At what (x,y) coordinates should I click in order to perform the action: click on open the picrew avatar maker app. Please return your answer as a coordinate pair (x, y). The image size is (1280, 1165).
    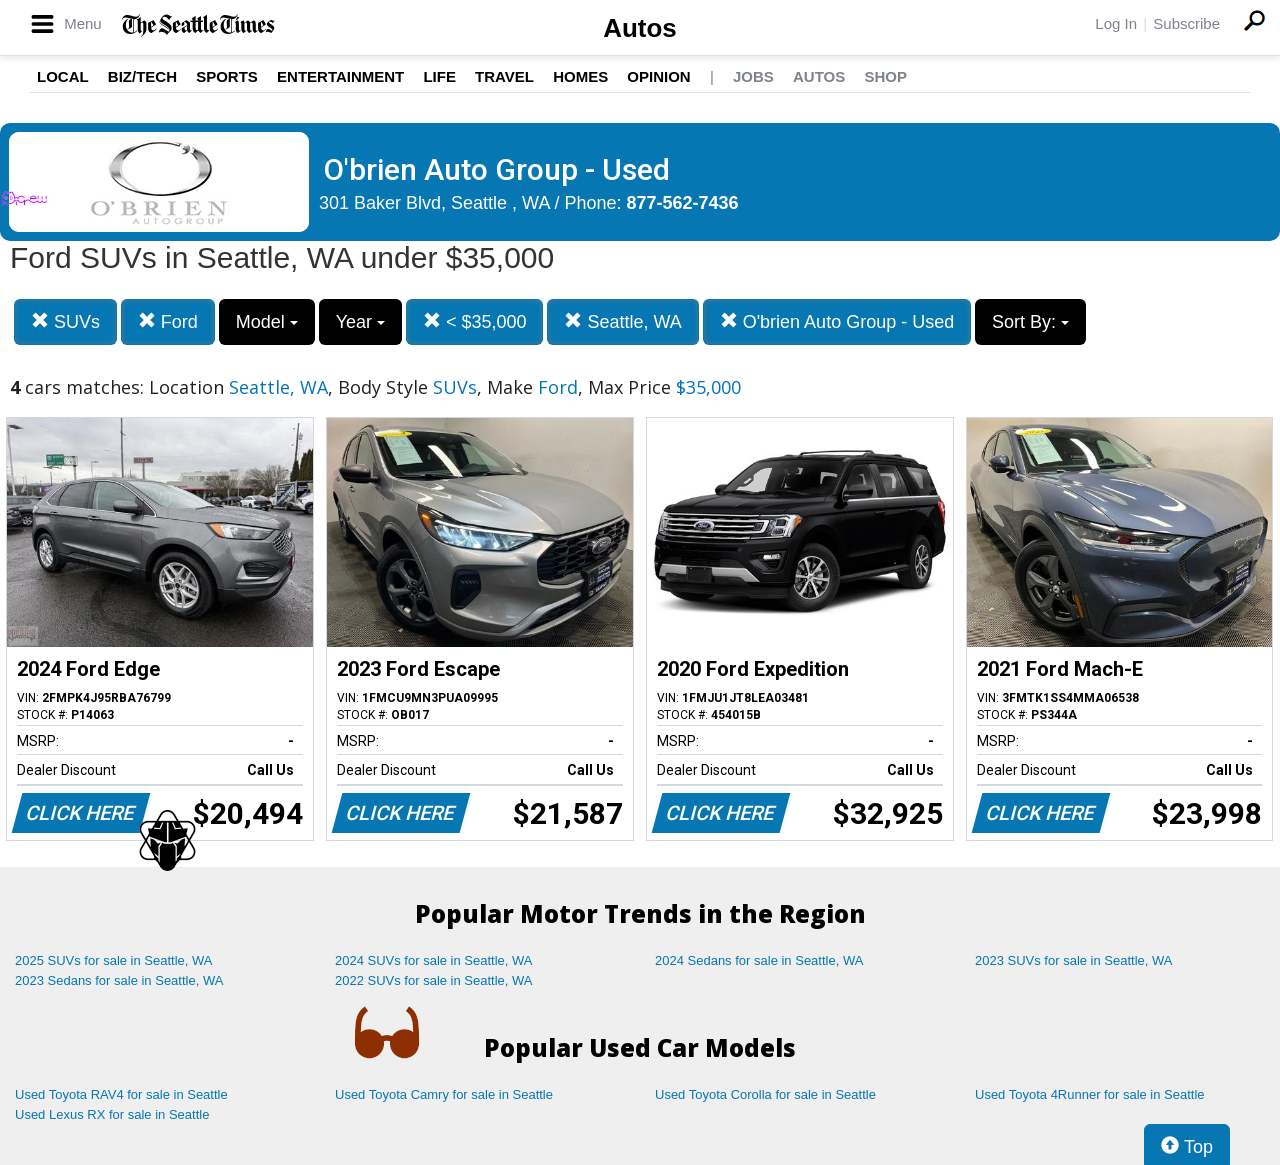
    Looking at the image, I should click on (24, 198).